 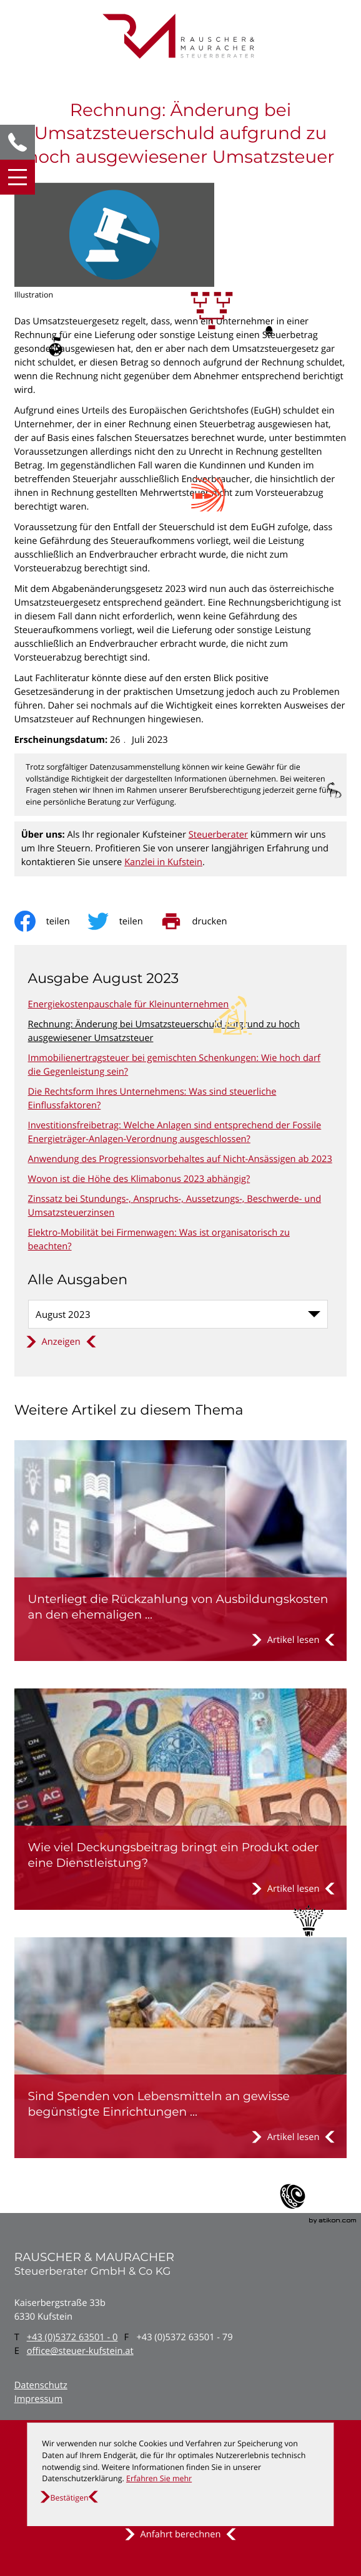 I want to click on view family tree or genealogy chart, so click(x=212, y=311).